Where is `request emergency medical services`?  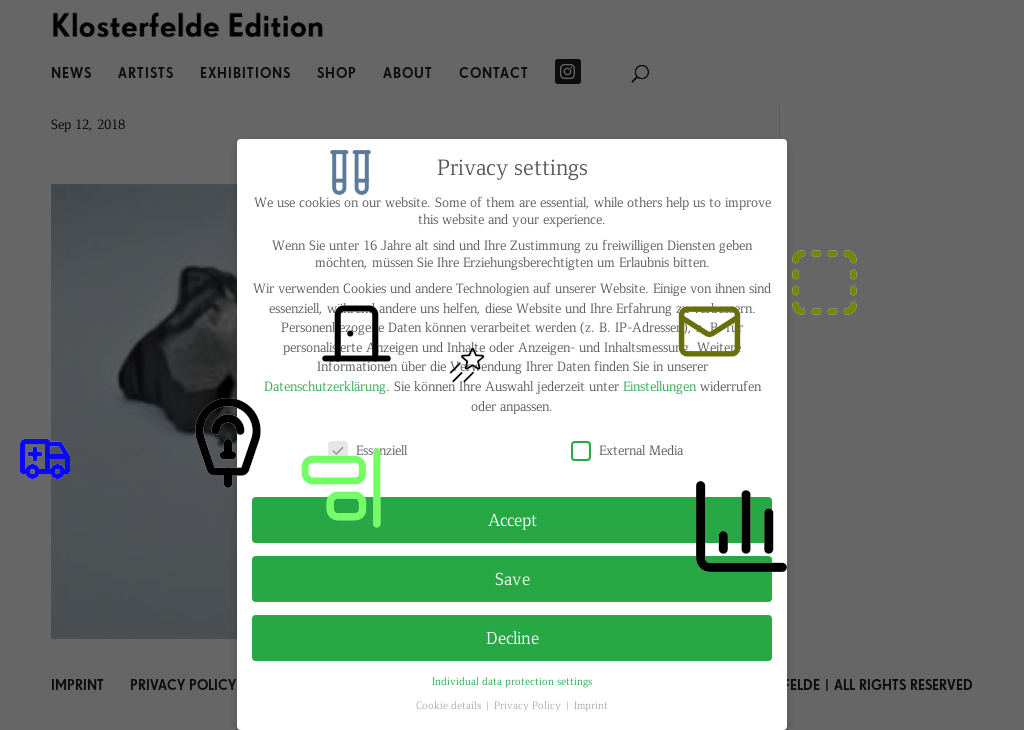 request emergency medical services is located at coordinates (45, 459).